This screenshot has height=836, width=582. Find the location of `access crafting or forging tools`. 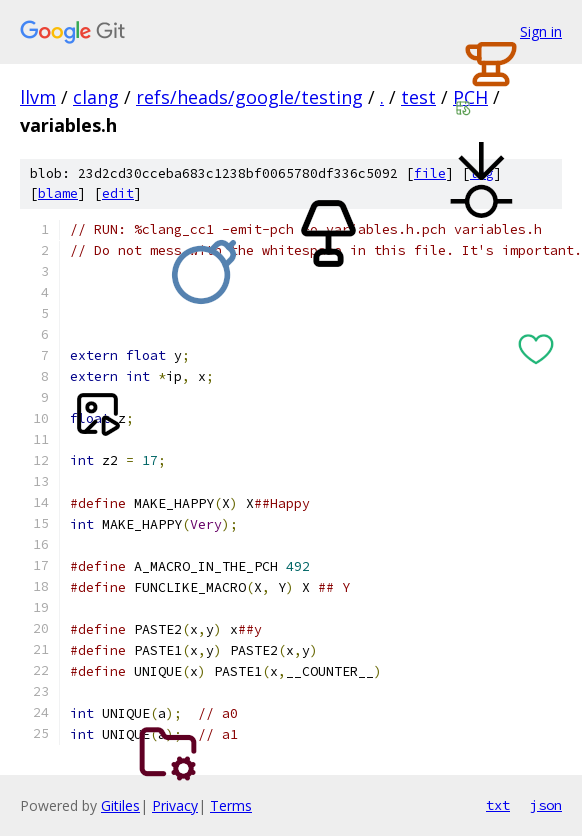

access crafting or forging tools is located at coordinates (491, 63).